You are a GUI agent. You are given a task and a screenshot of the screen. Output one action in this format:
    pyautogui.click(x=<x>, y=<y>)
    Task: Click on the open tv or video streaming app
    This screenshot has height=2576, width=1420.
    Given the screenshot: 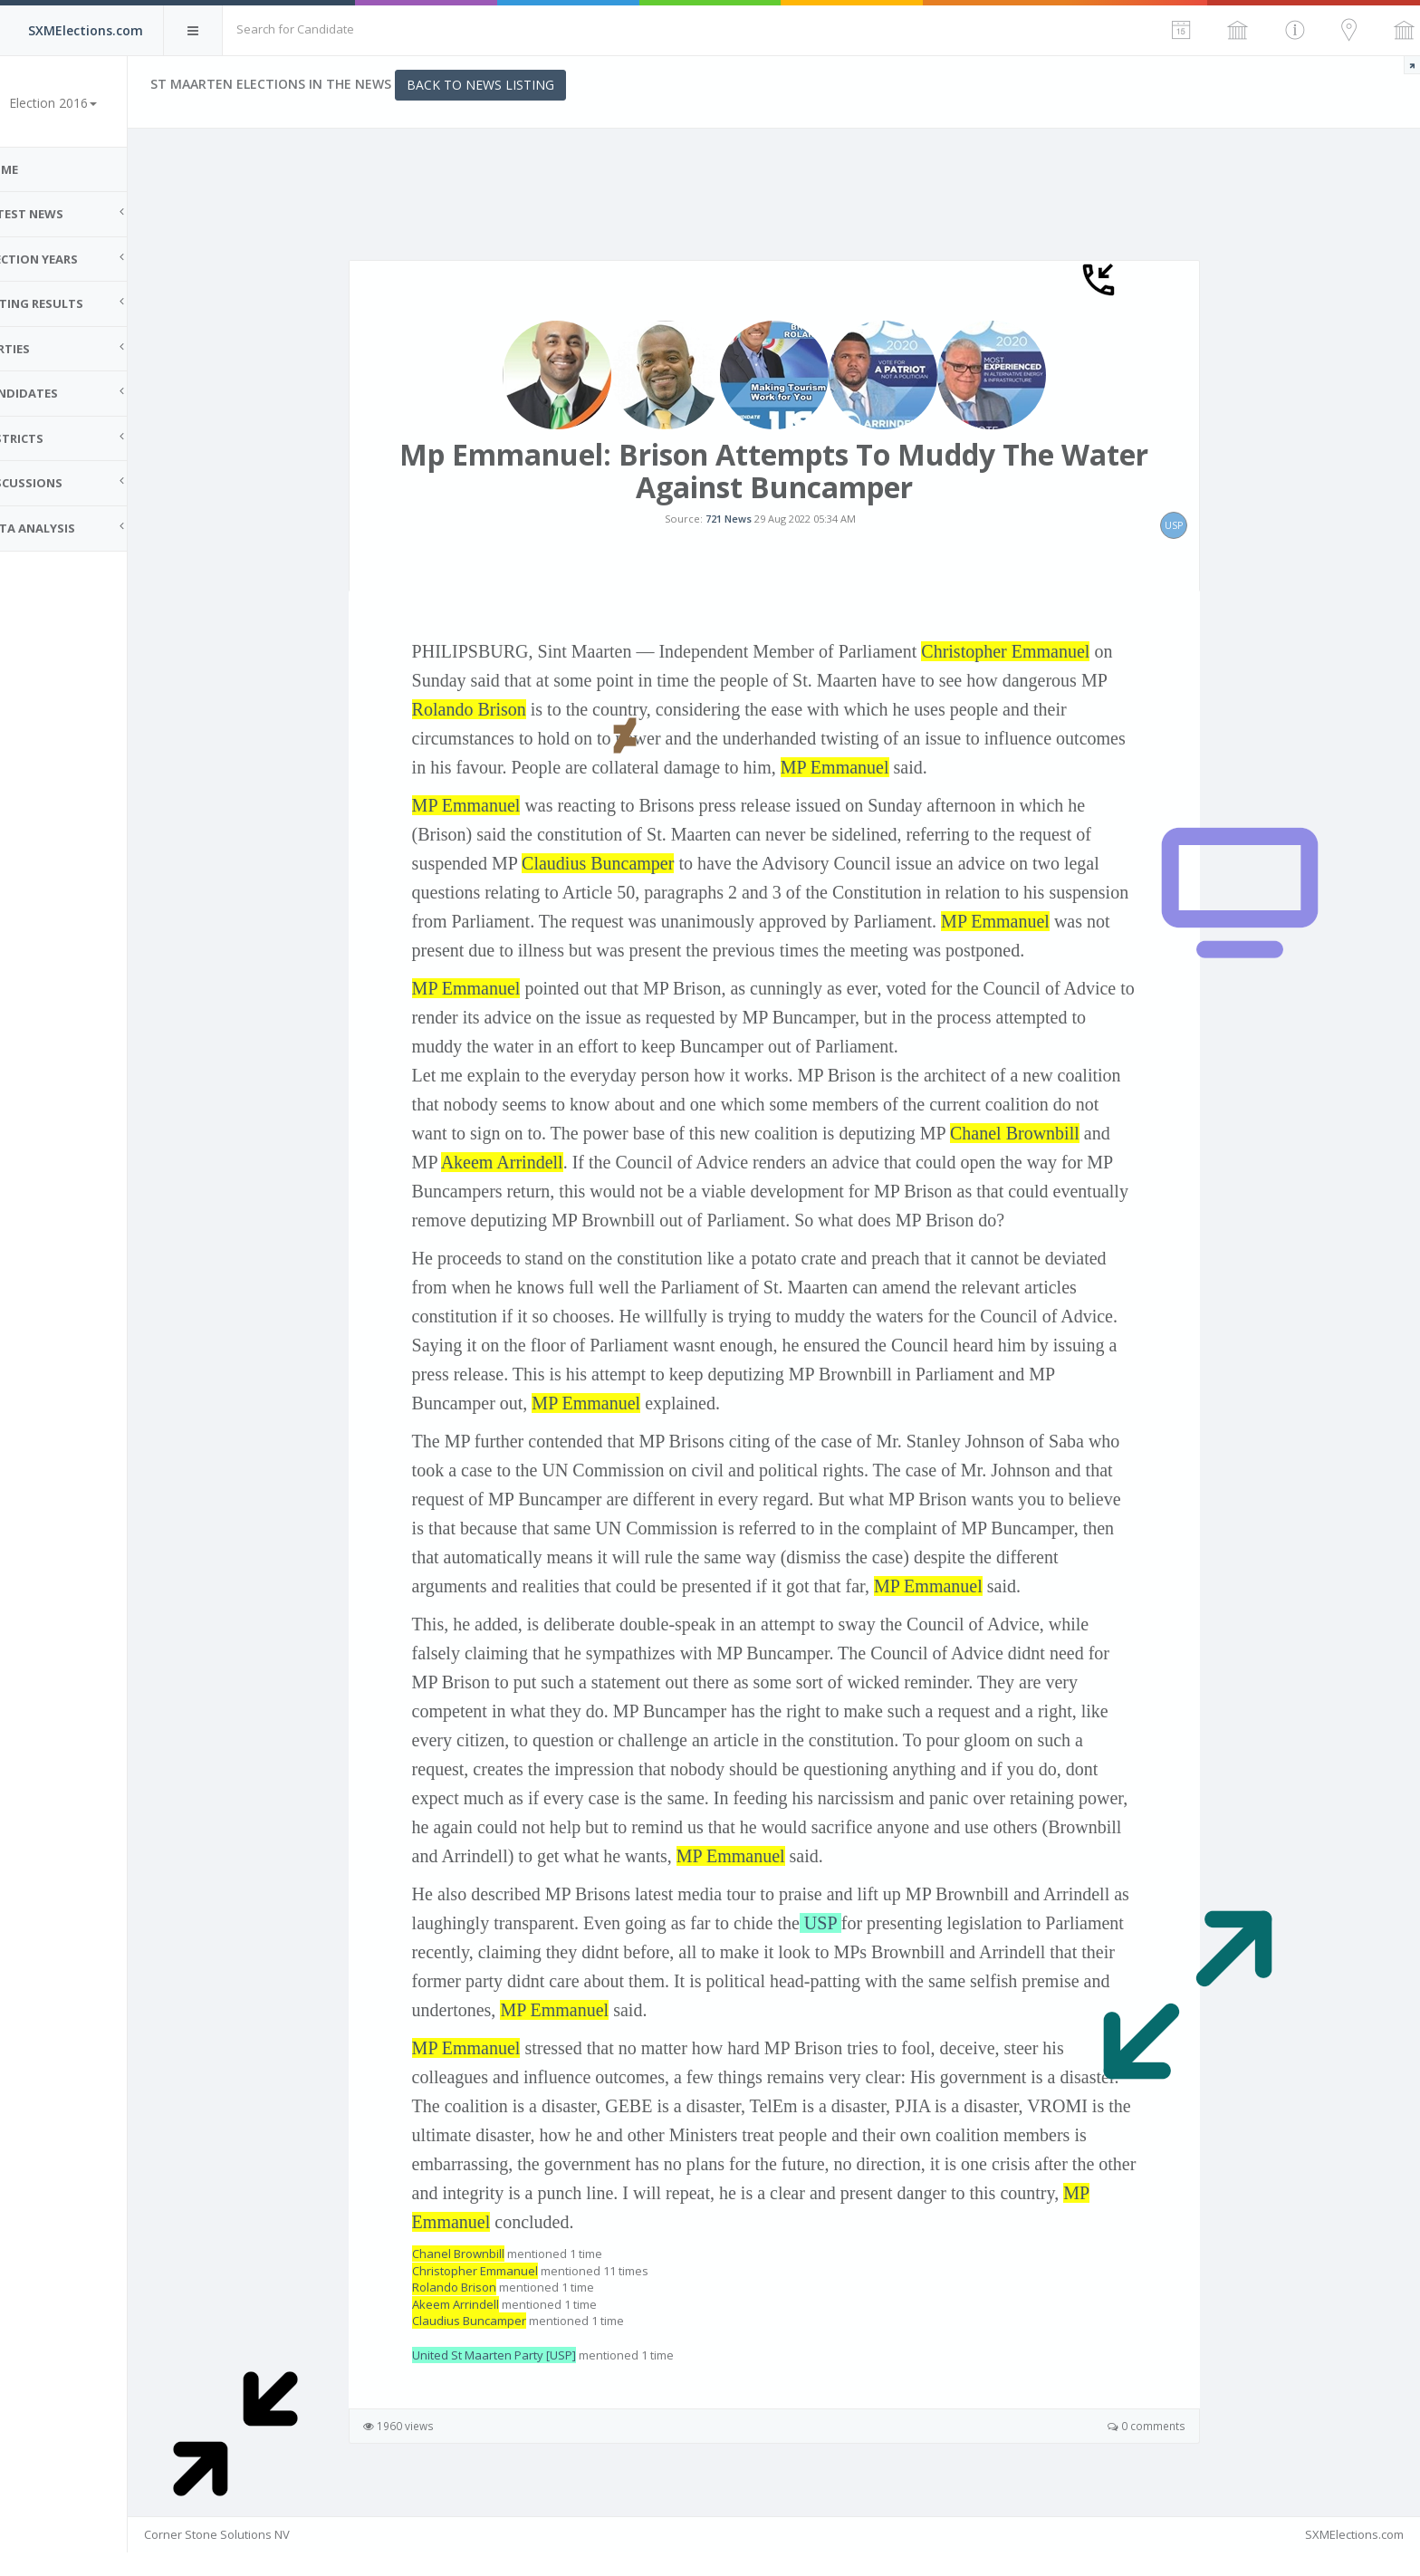 What is the action you would take?
    pyautogui.click(x=1240, y=889)
    